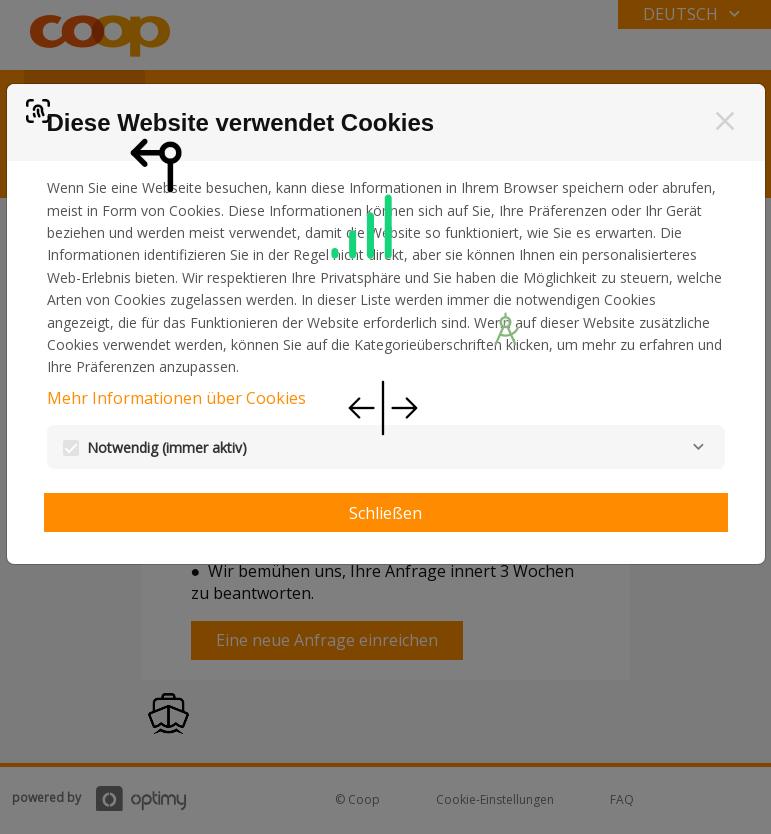 Image resolution: width=771 pixels, height=834 pixels. What do you see at coordinates (159, 167) in the screenshot?
I see `take the left exit at the roundabout` at bounding box center [159, 167].